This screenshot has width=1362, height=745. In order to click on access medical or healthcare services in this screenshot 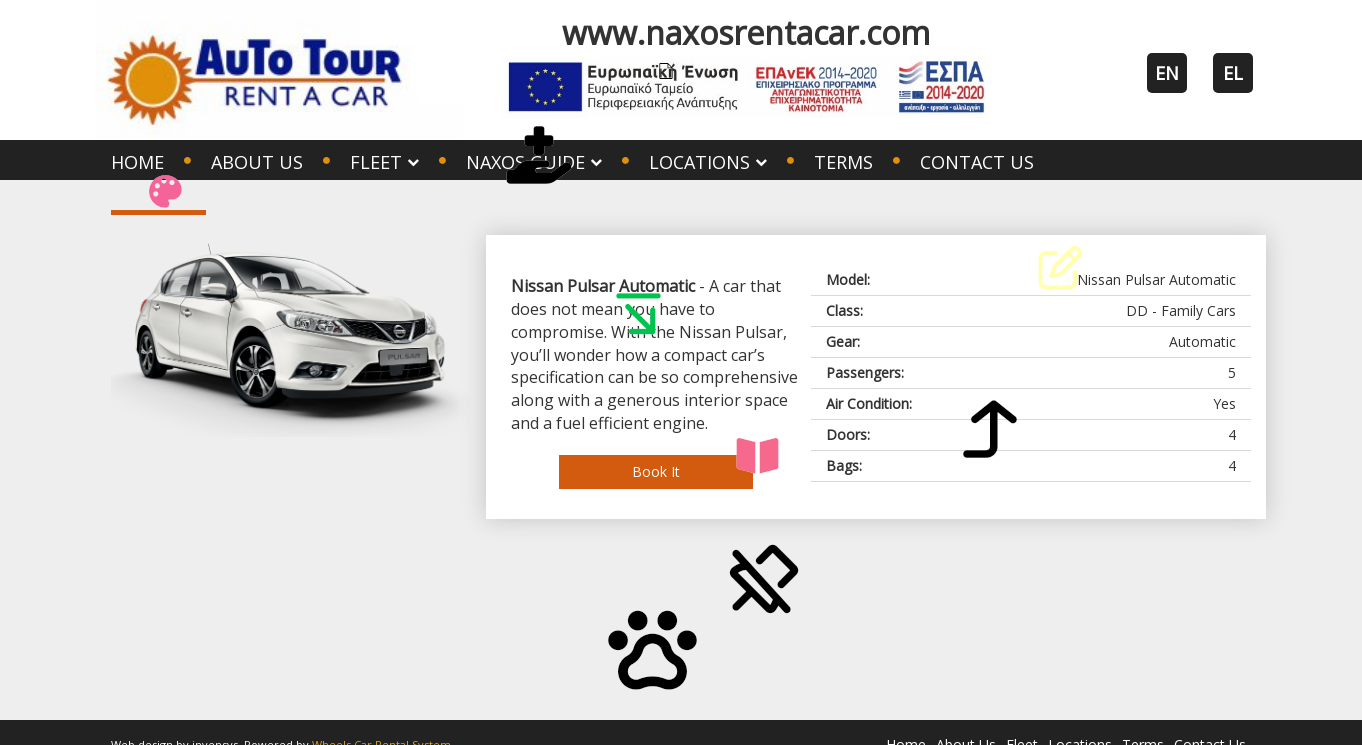, I will do `click(539, 155)`.